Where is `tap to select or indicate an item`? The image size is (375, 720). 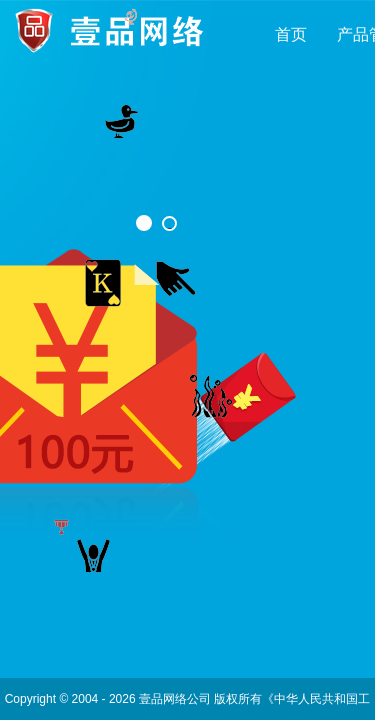 tap to select or indicate an item is located at coordinates (176, 281).